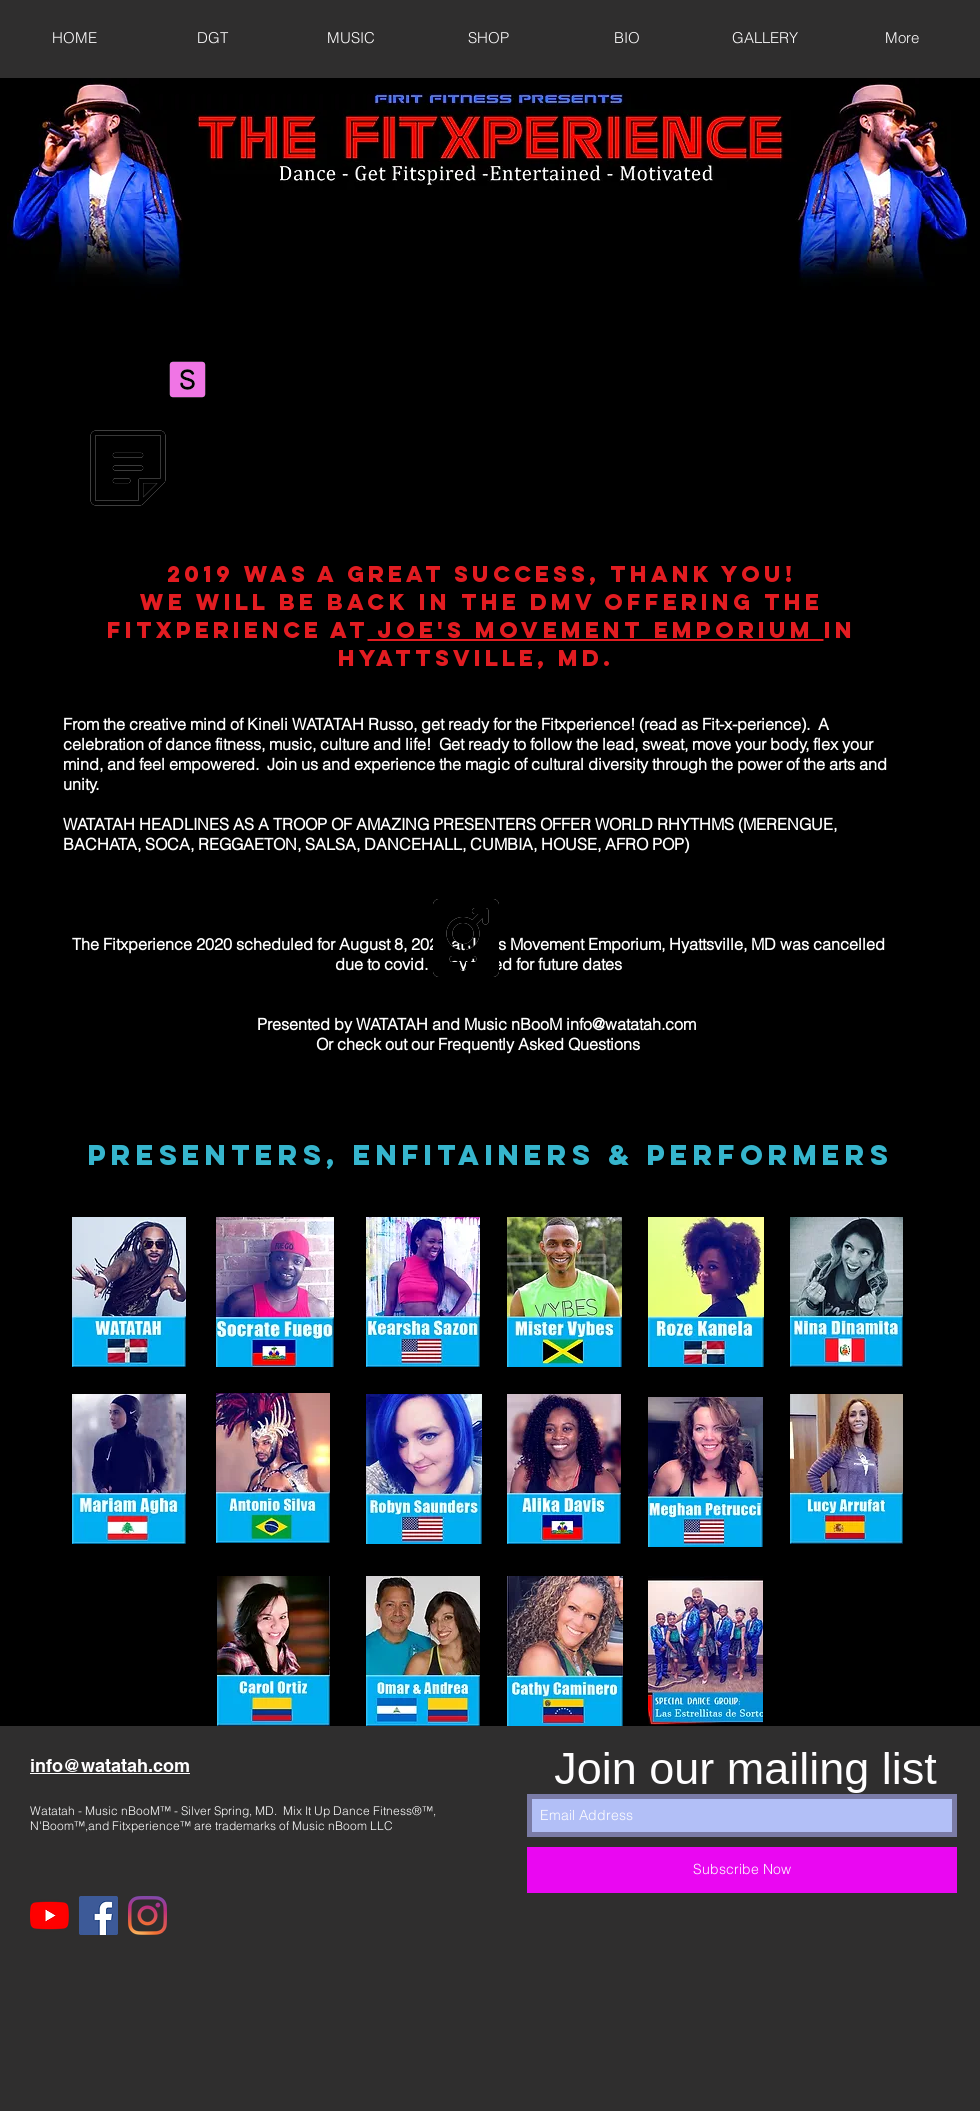 The image size is (980, 2111). I want to click on create a new note, so click(128, 468).